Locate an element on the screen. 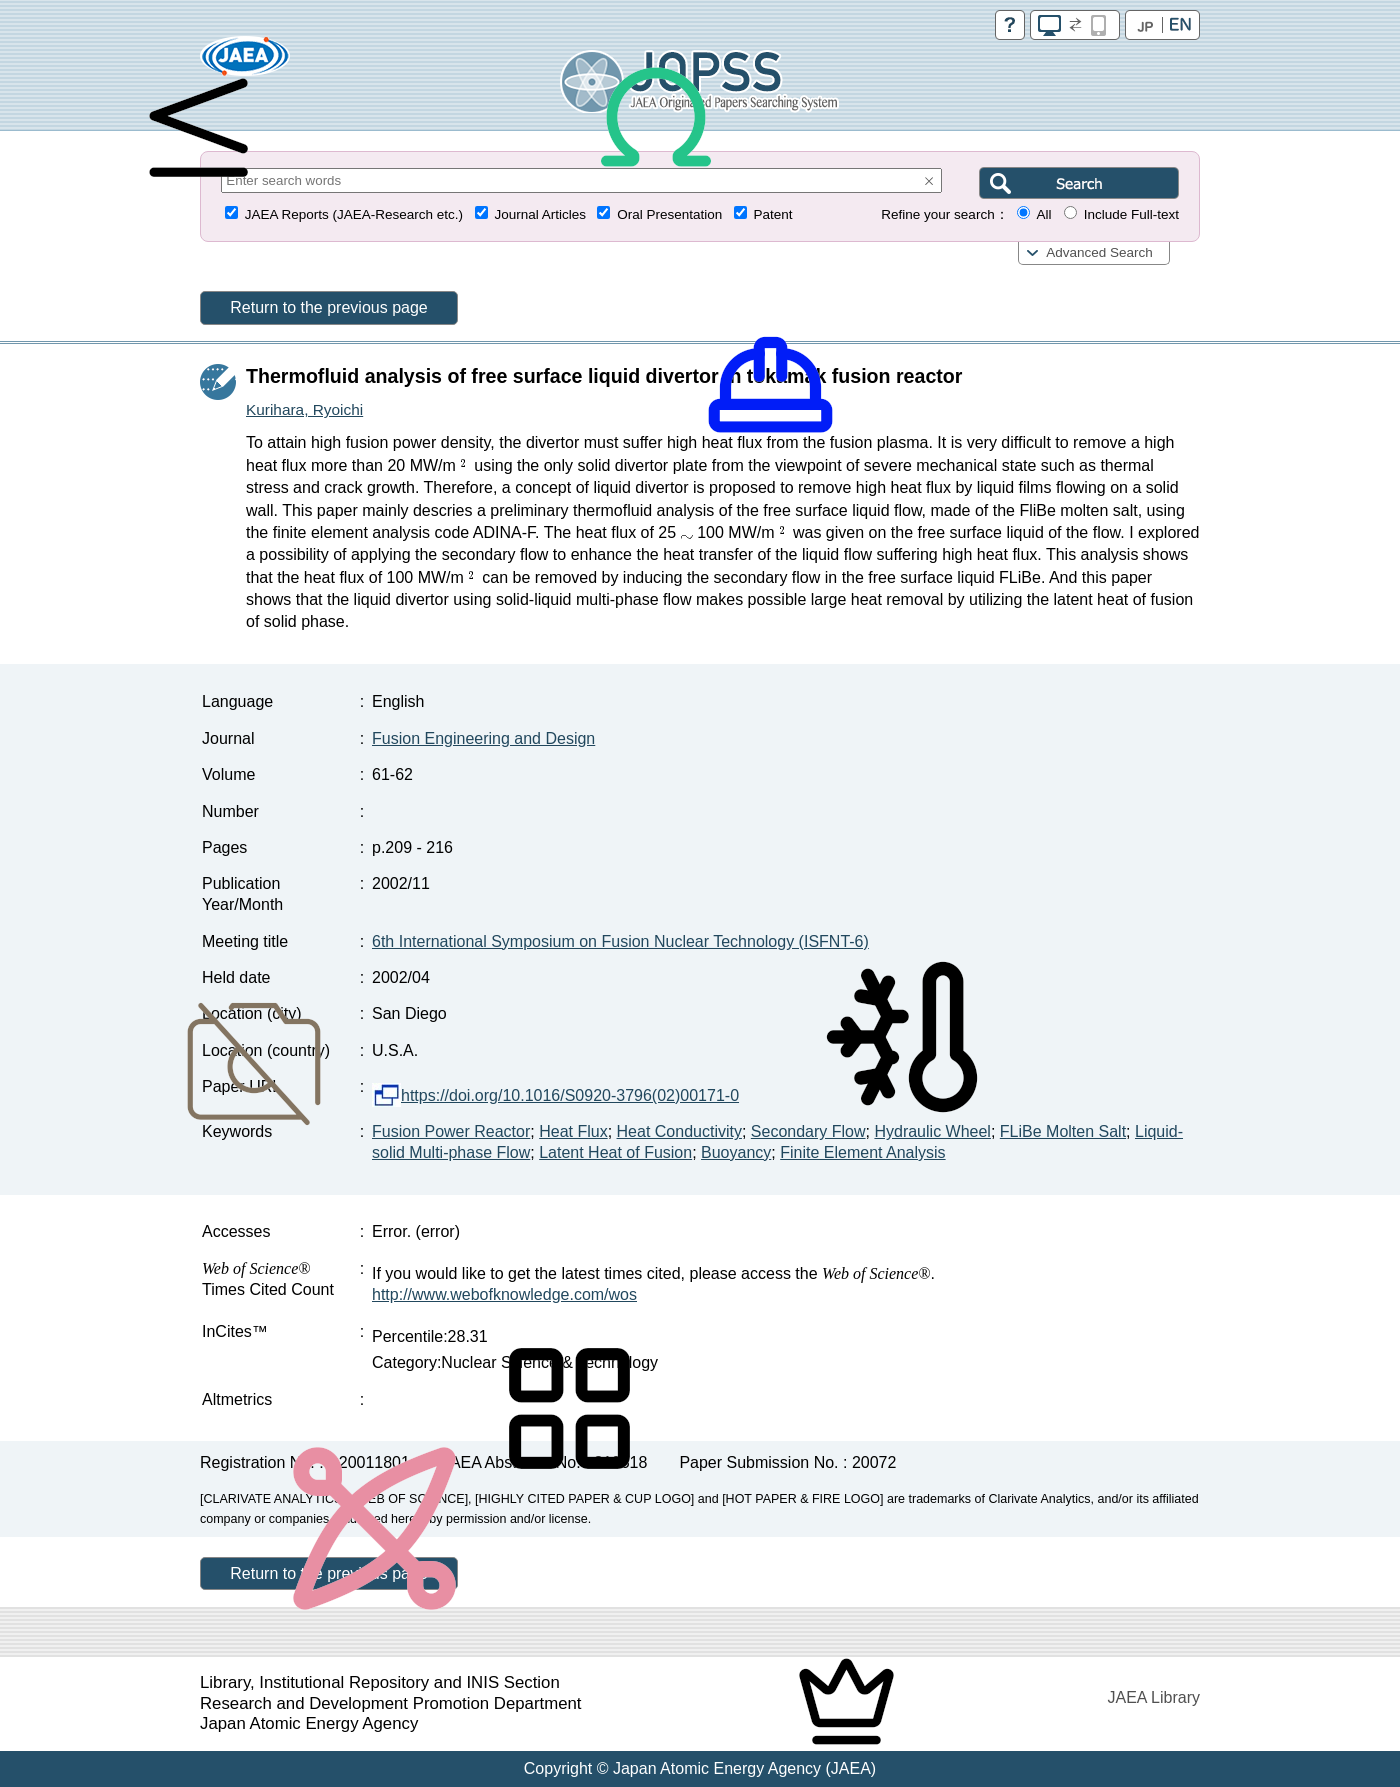  indicates premium or pro membership status is located at coordinates (846, 1701).